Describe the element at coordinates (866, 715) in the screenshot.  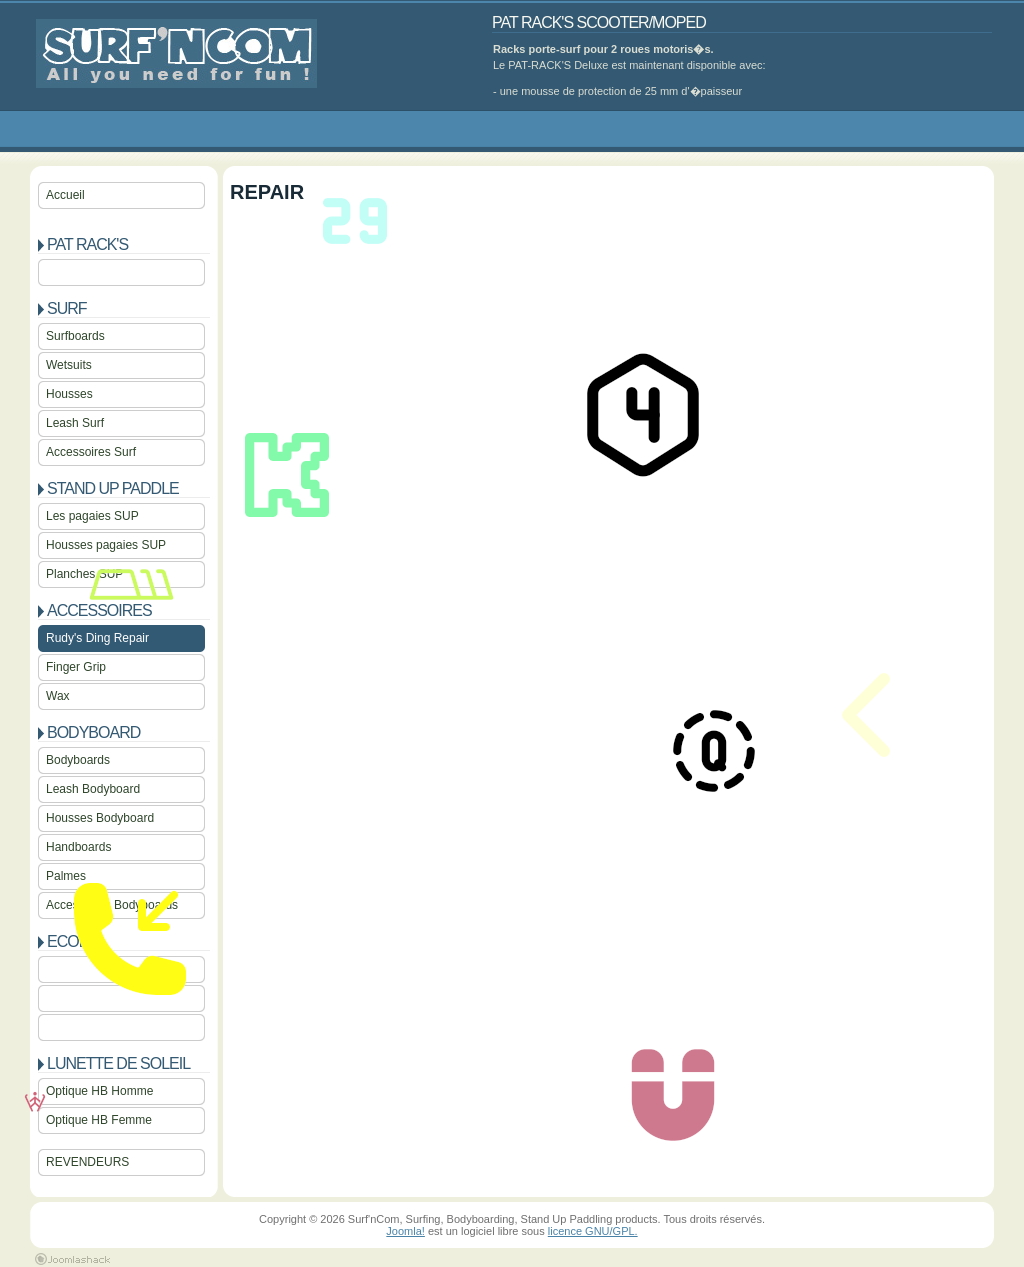
I see `go back to the previous screen` at that location.